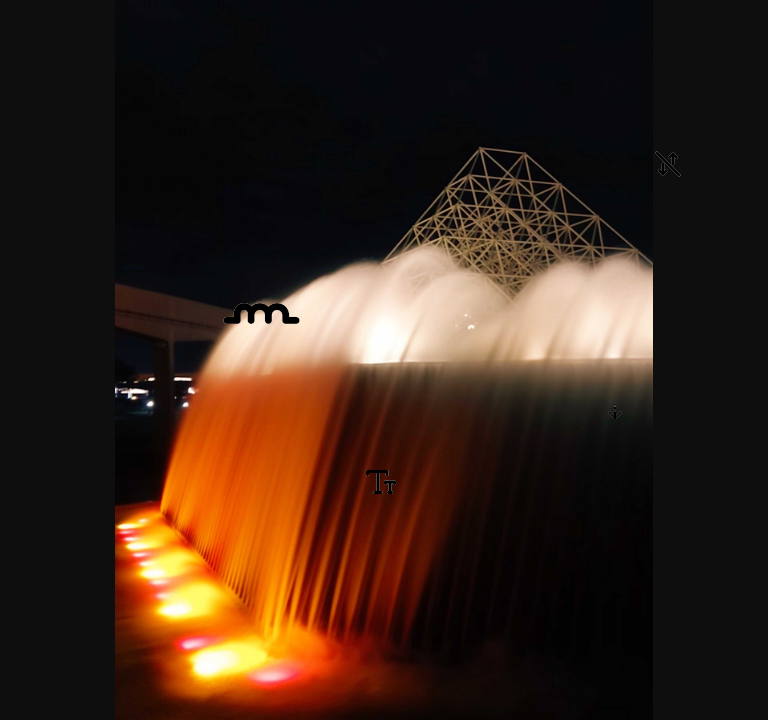  Describe the element at coordinates (381, 482) in the screenshot. I see `adjust font size settings` at that location.